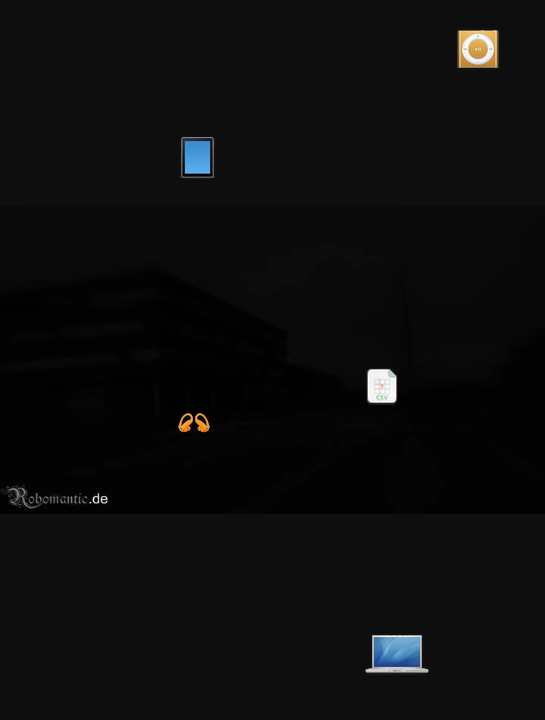 This screenshot has height=720, width=545. Describe the element at coordinates (382, 386) in the screenshot. I see `open a CSV spreadsheet file` at that location.